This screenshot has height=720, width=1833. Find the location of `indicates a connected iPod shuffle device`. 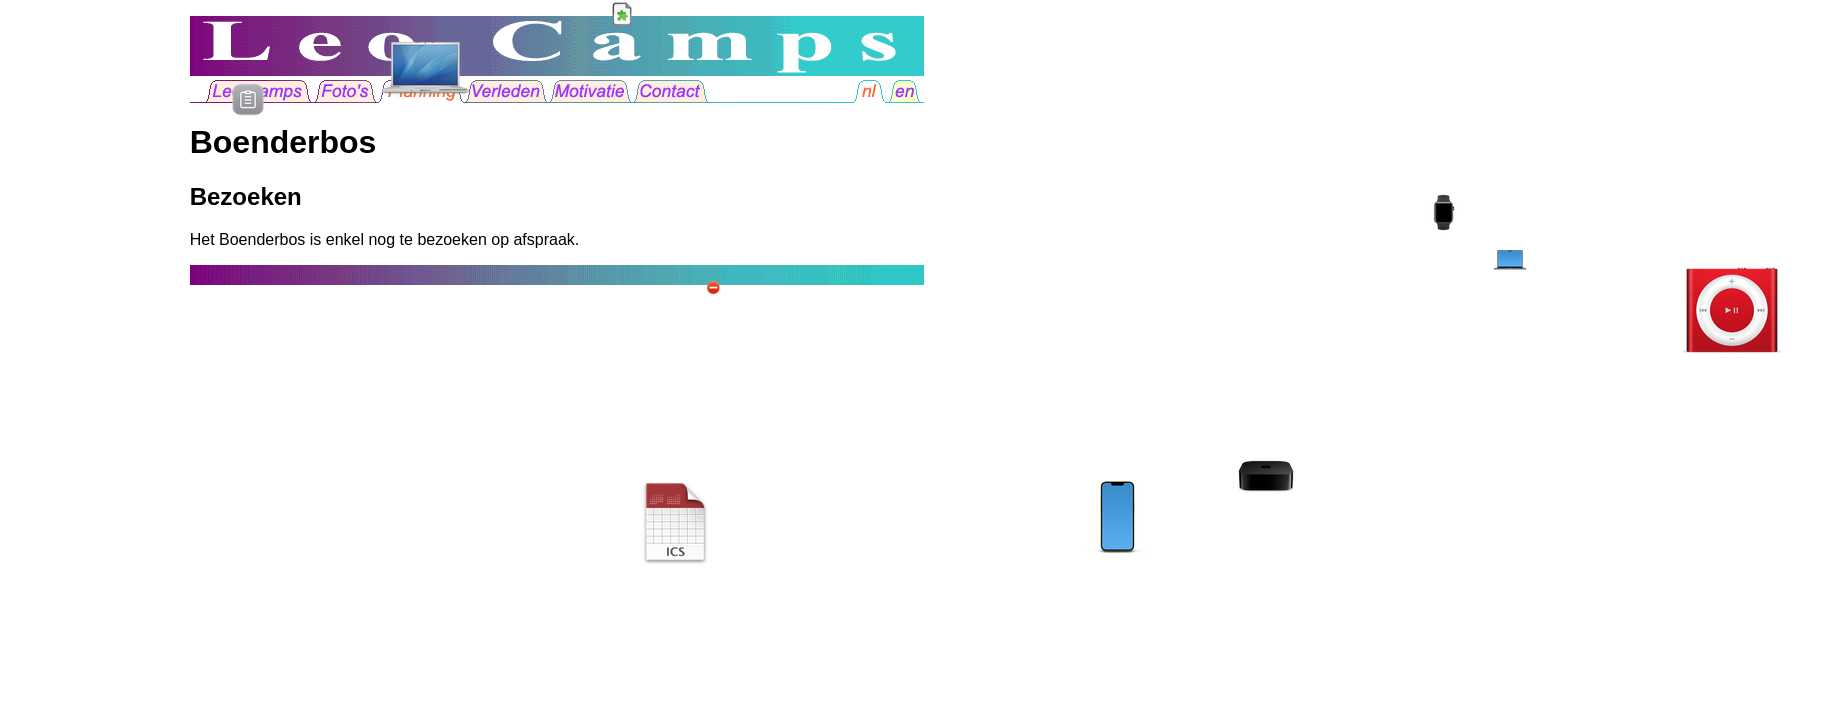

indicates a connected iPod shuffle device is located at coordinates (1732, 310).